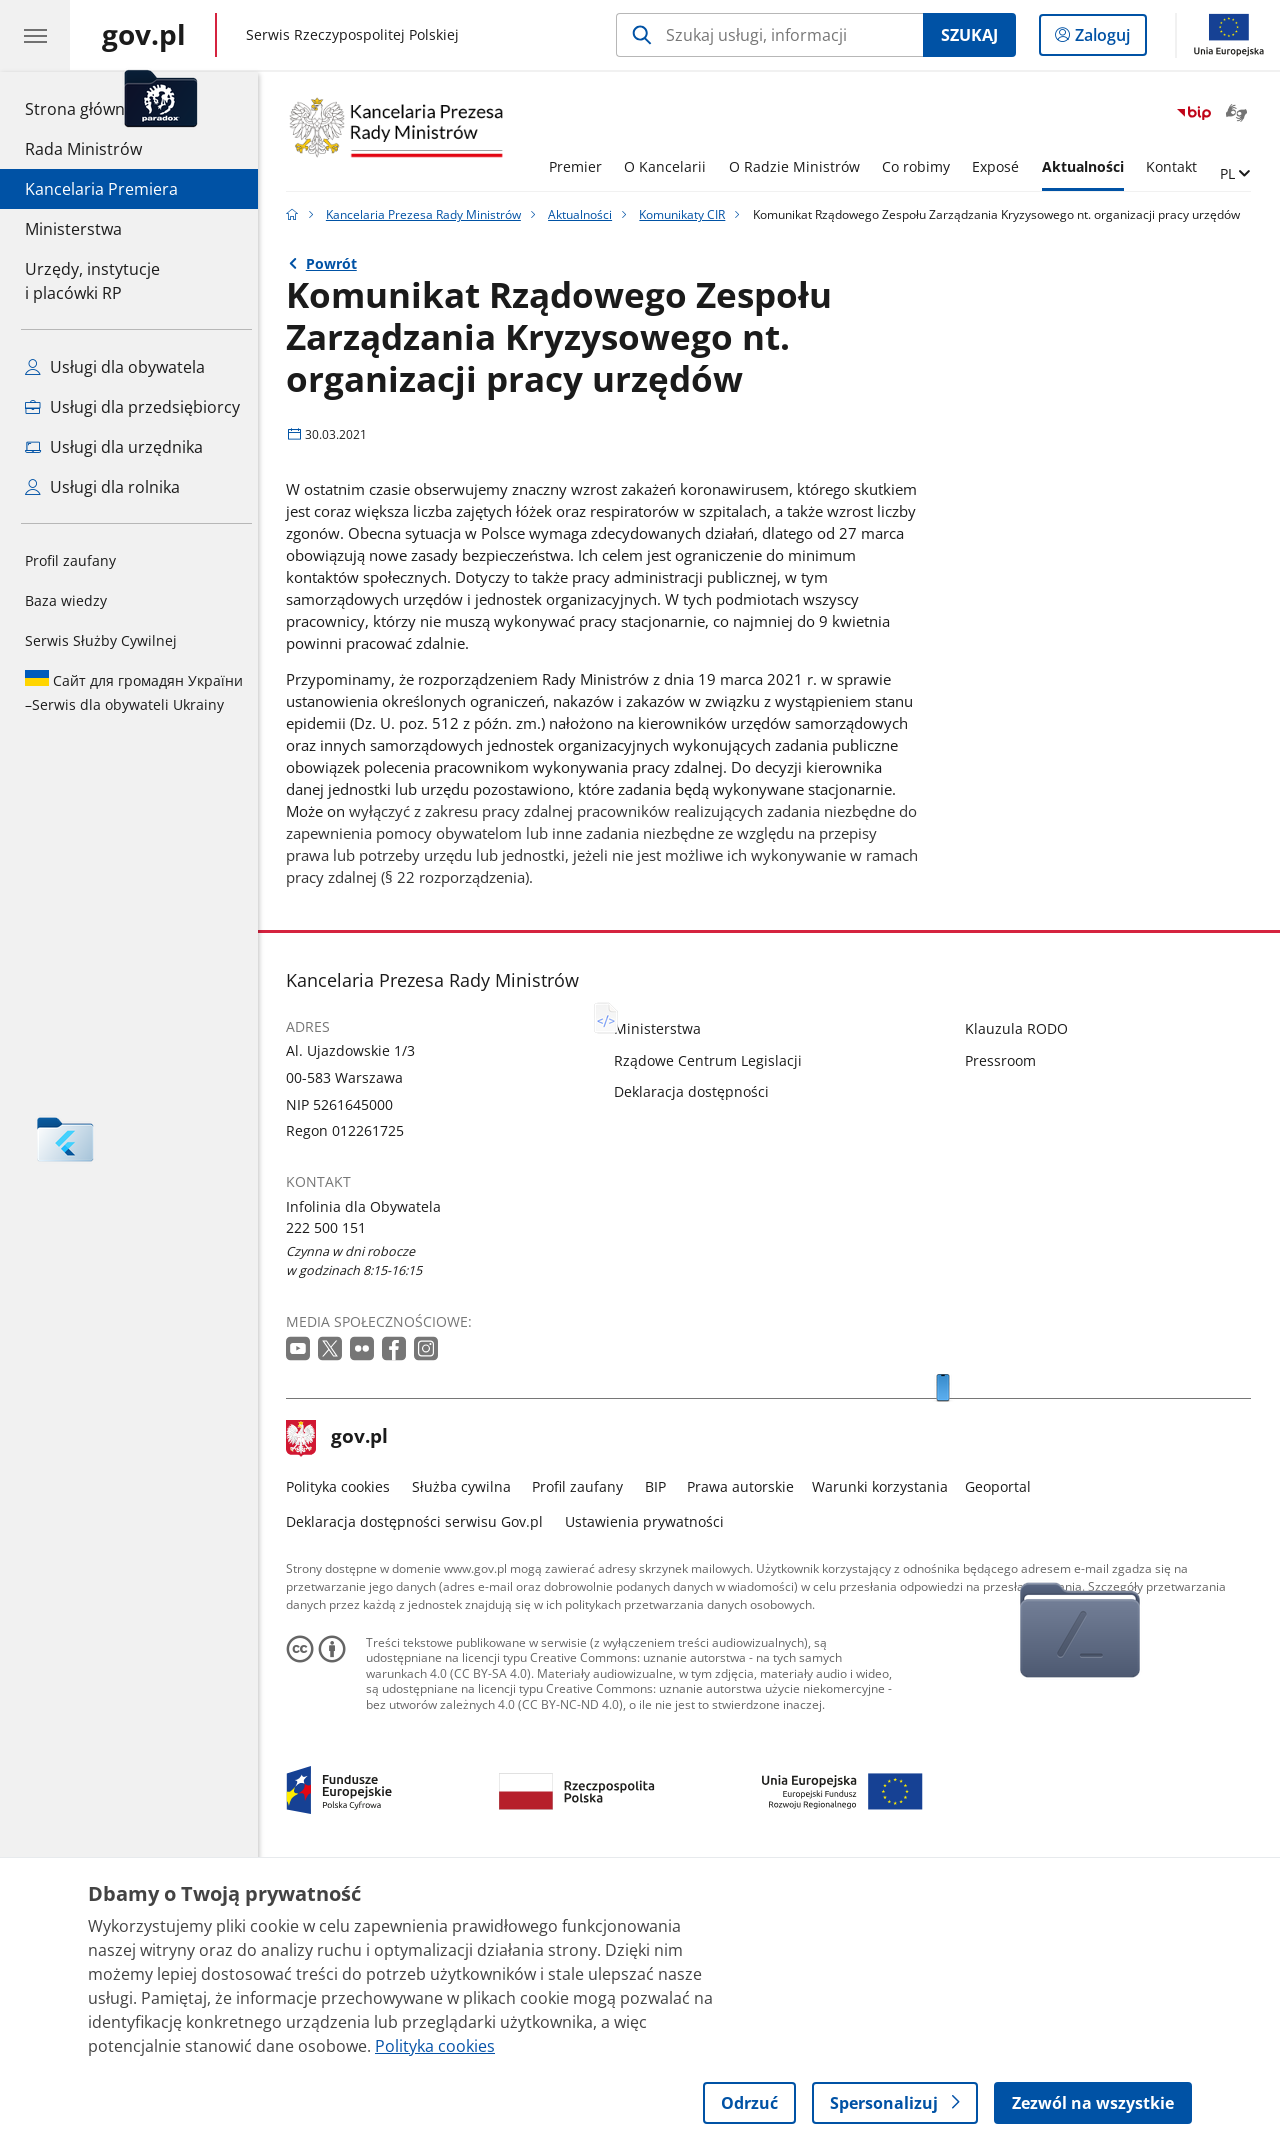  Describe the element at coordinates (943, 1388) in the screenshot. I see `iPhone 15 device icon` at that location.